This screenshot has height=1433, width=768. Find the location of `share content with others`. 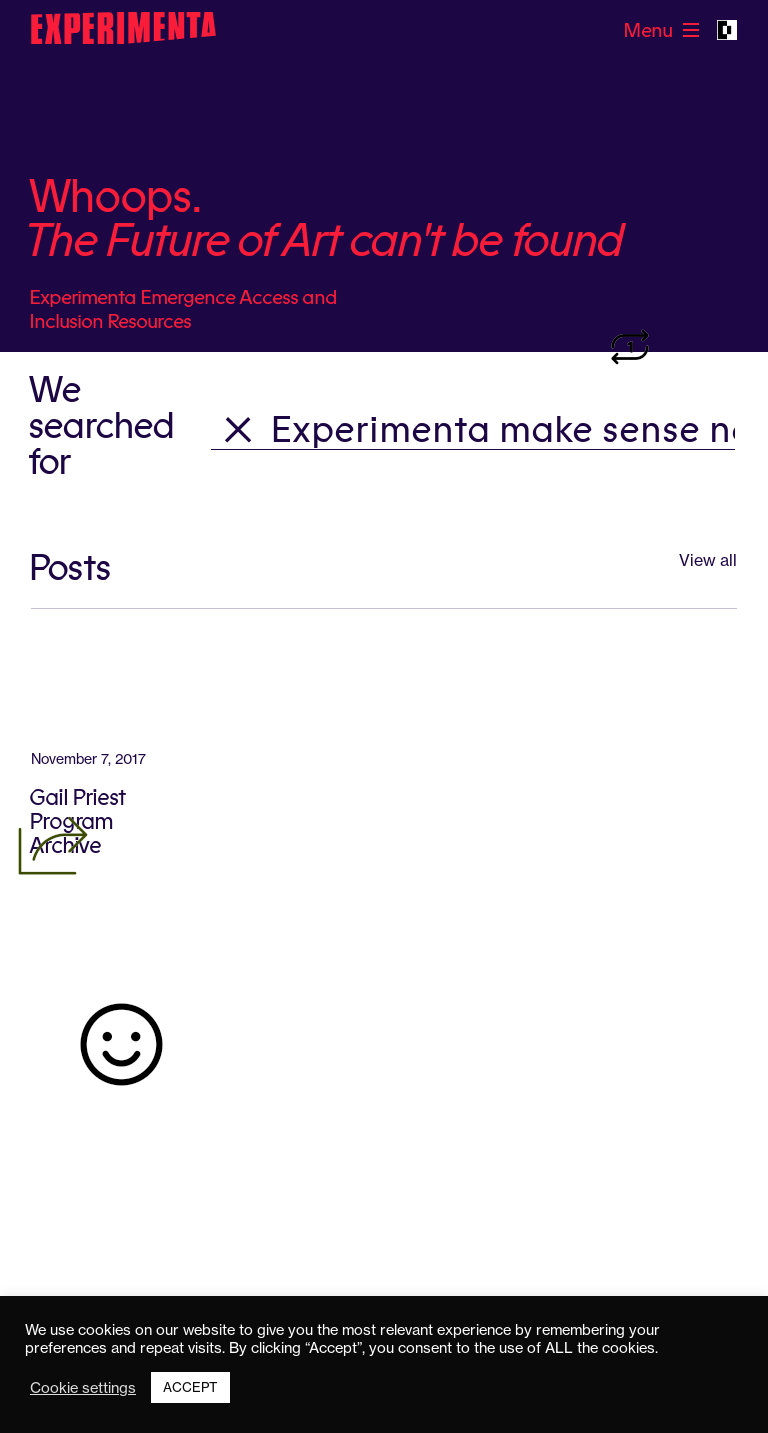

share content with others is located at coordinates (53, 843).